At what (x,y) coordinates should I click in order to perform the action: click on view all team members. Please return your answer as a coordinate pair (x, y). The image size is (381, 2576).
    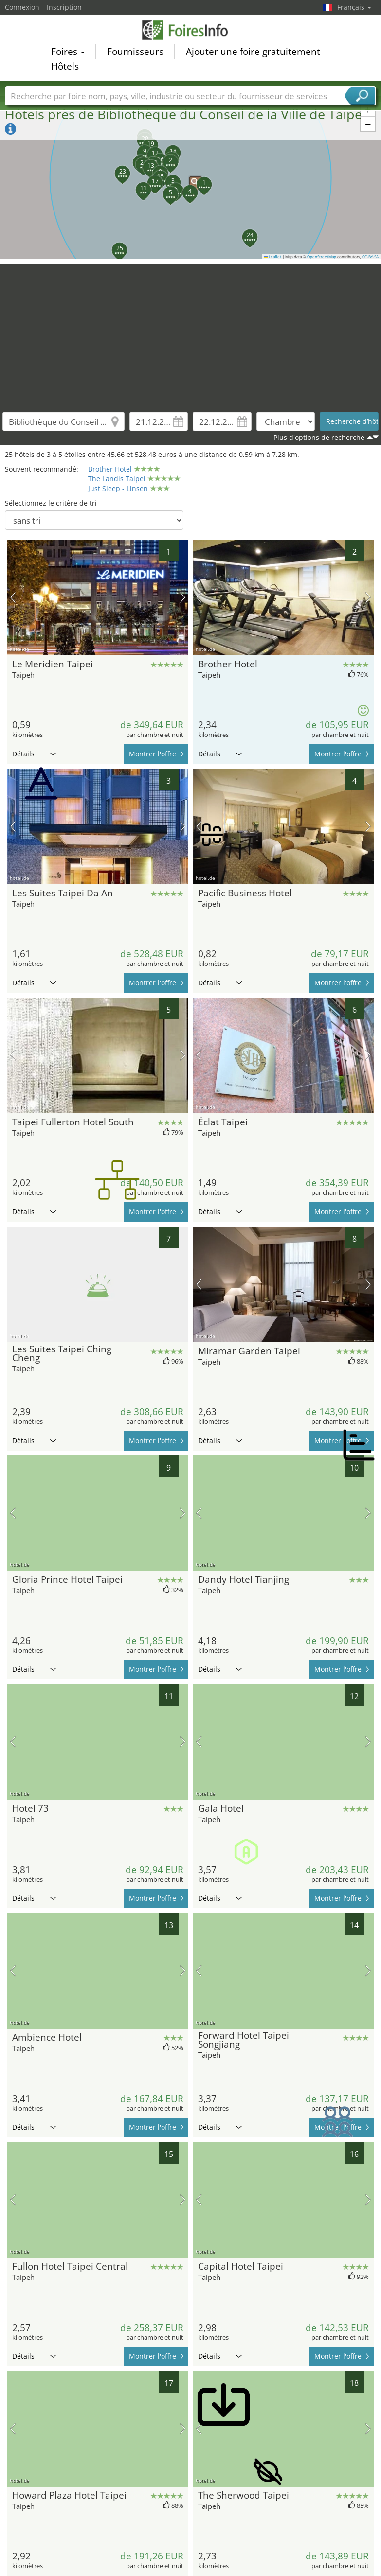
    Looking at the image, I should click on (337, 2121).